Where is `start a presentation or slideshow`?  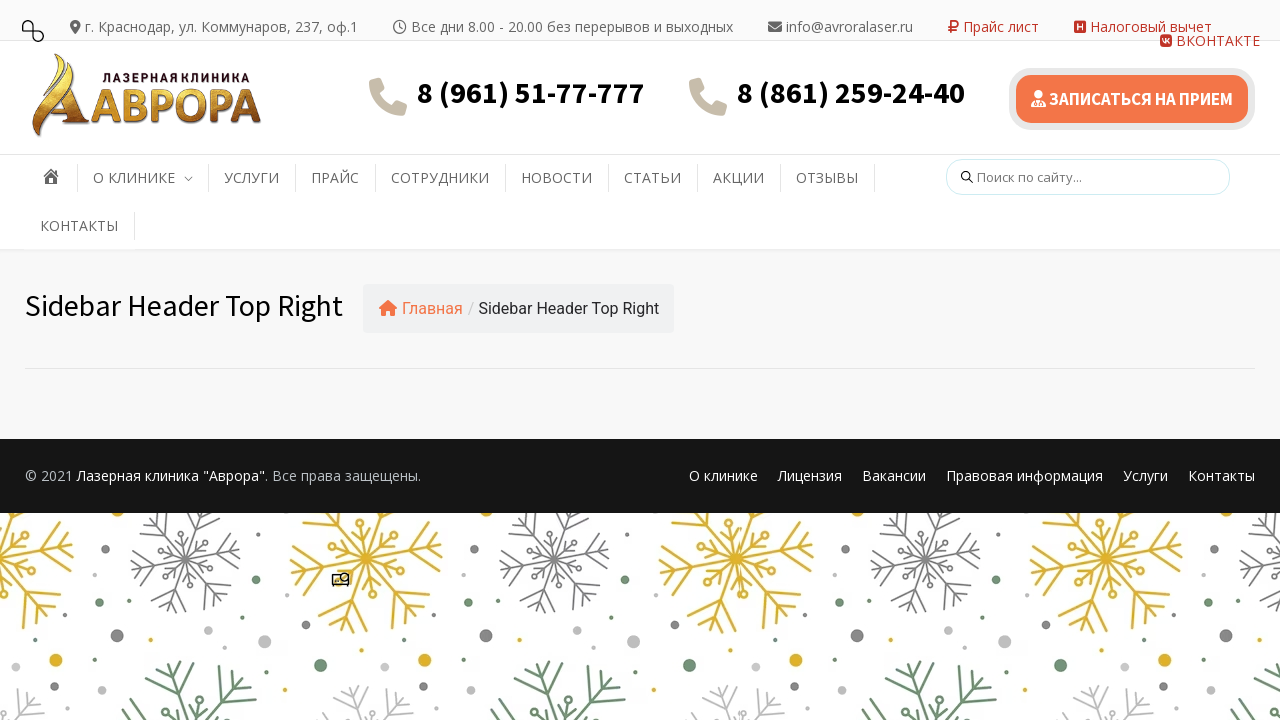
start a presentation or slideshow is located at coordinates (340, 579).